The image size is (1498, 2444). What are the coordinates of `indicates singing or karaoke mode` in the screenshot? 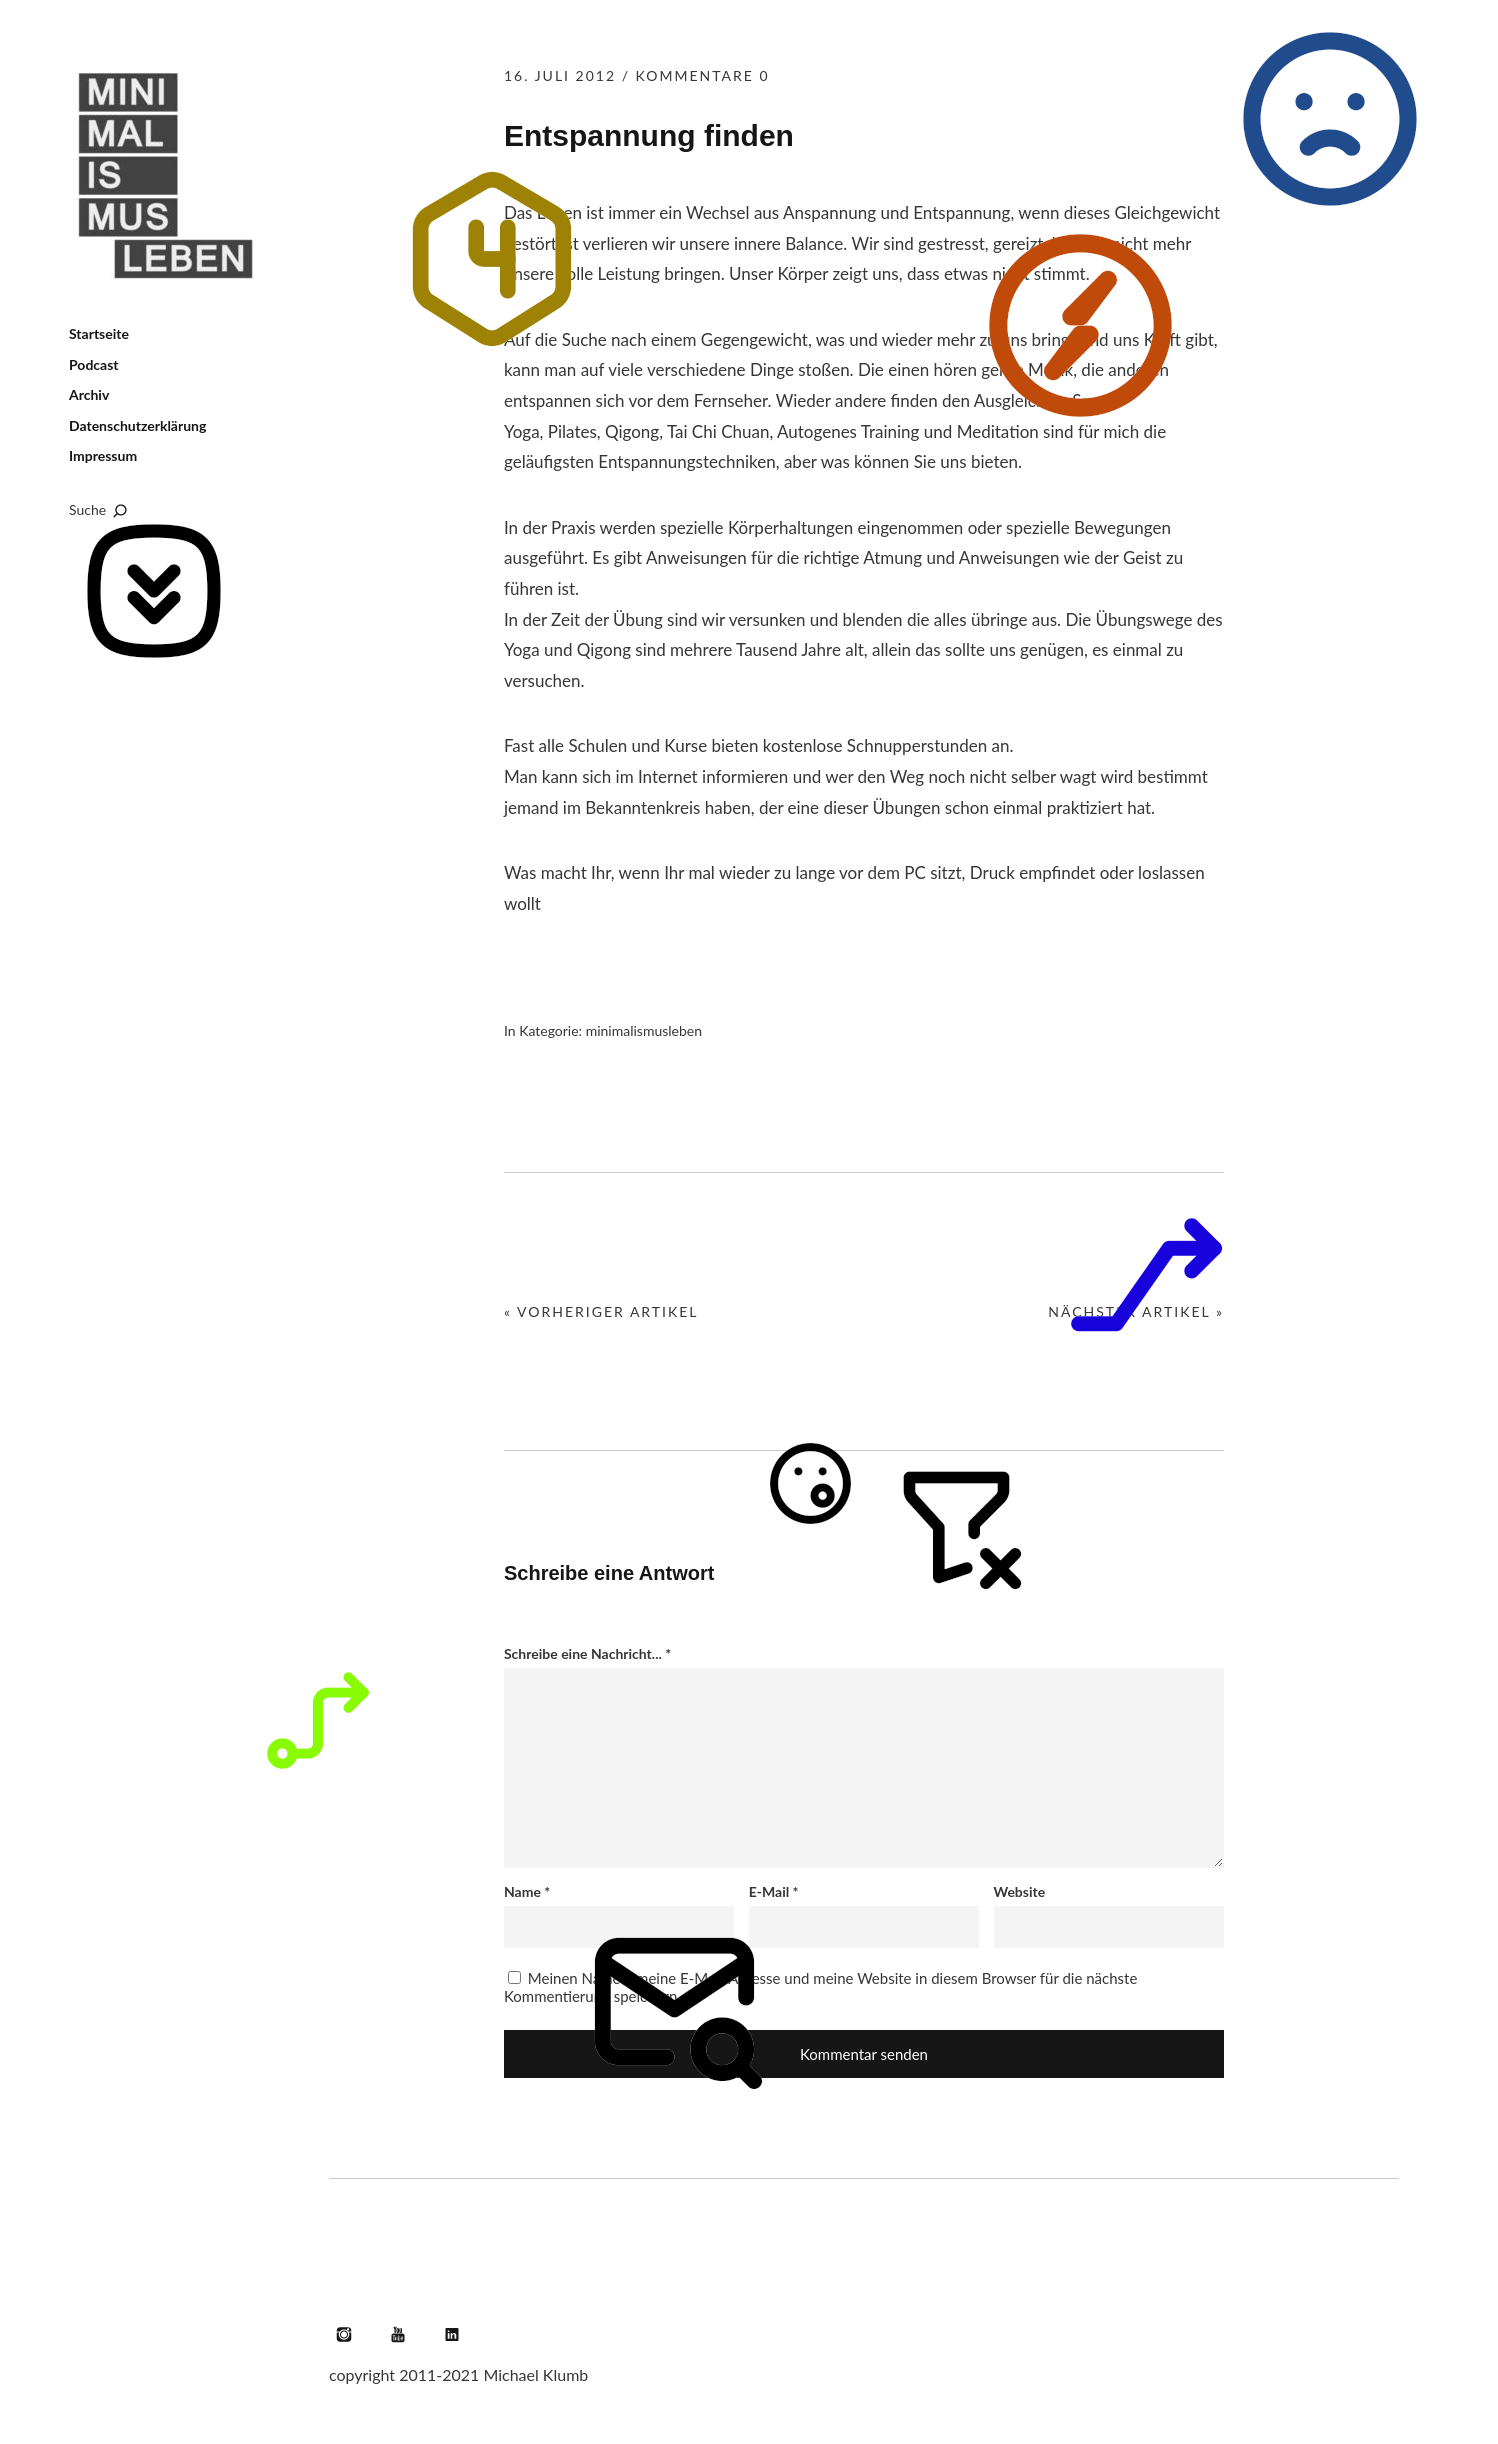 It's located at (810, 1483).